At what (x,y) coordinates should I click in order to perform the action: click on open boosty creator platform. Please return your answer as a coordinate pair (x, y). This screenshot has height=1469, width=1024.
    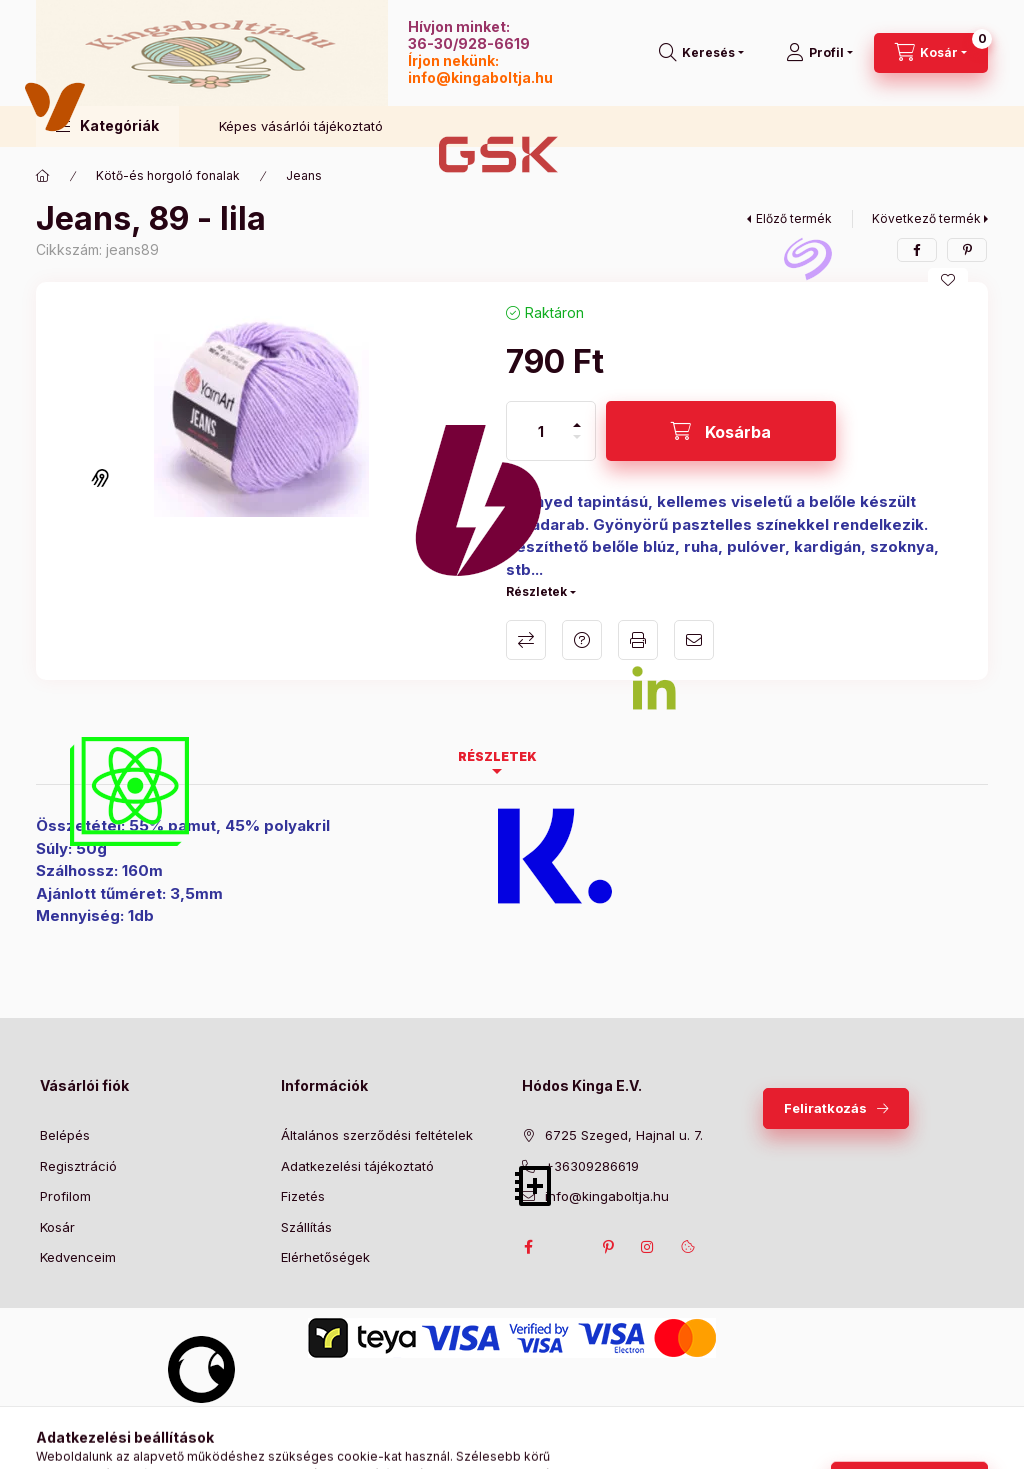
    Looking at the image, I should click on (478, 500).